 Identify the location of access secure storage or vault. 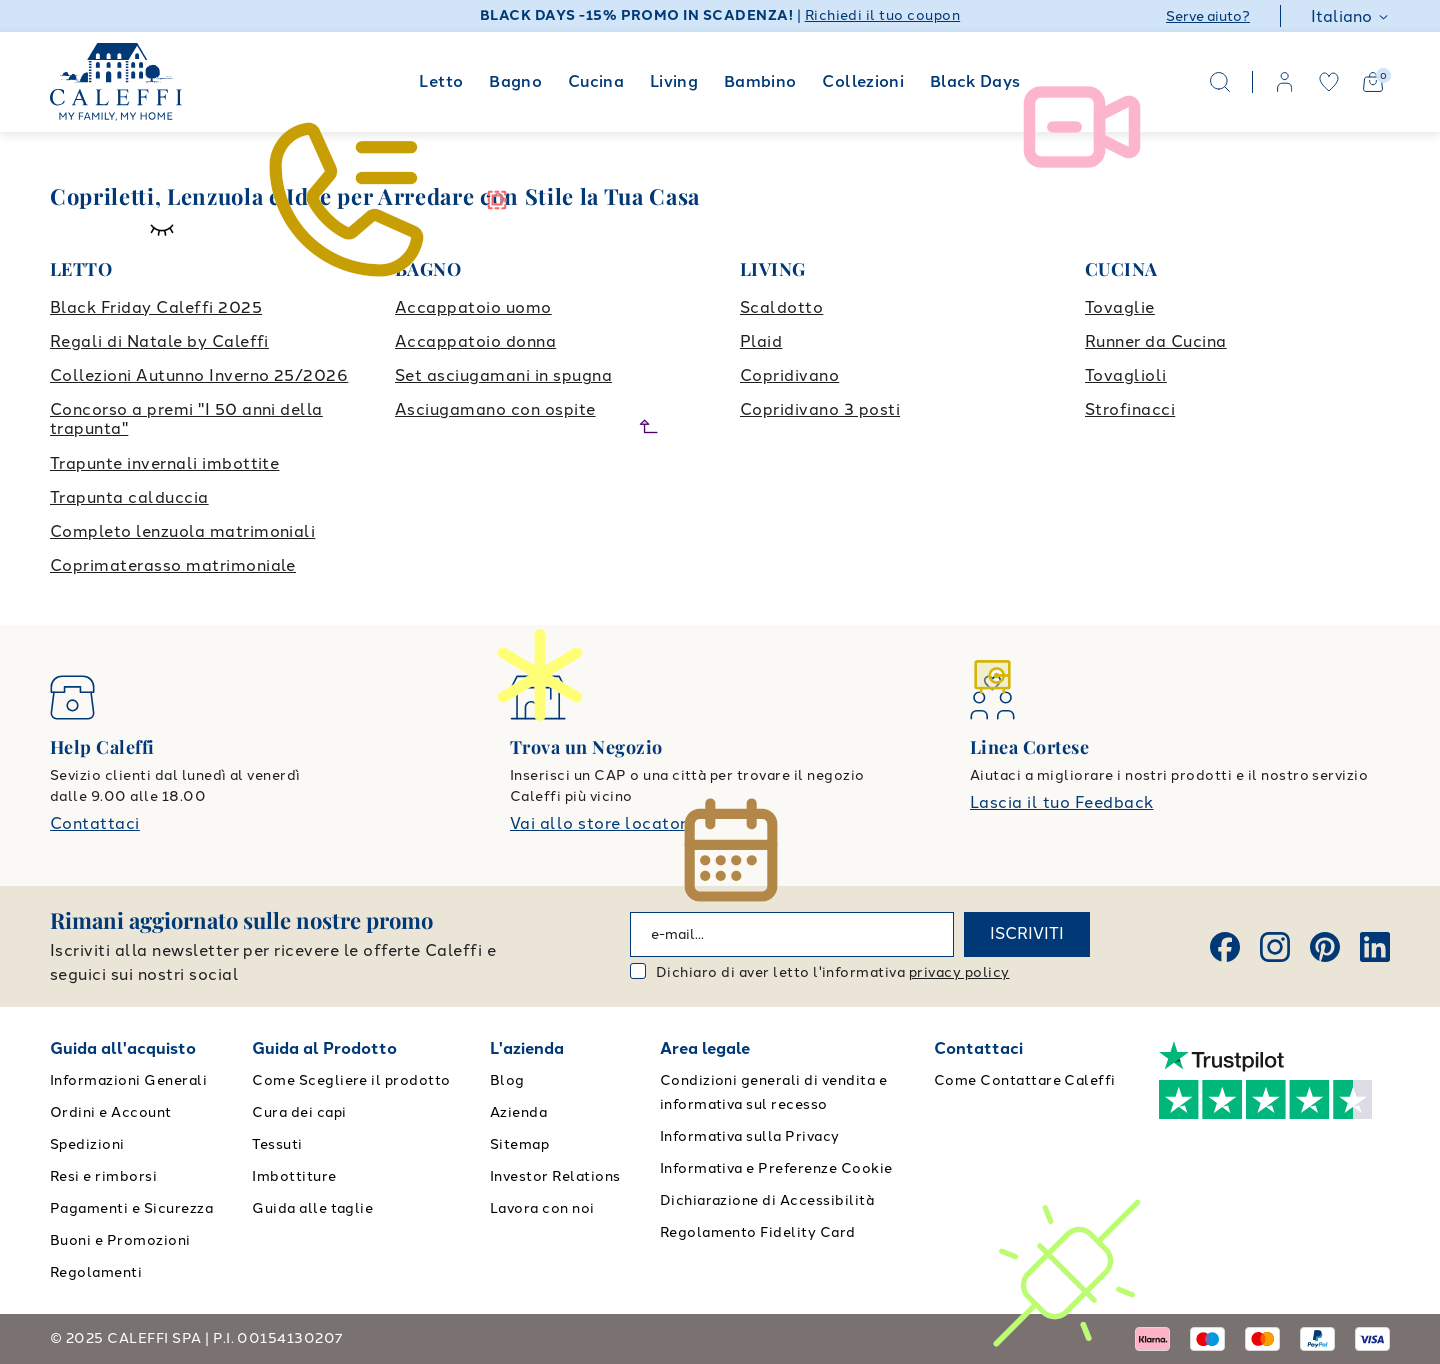
(992, 675).